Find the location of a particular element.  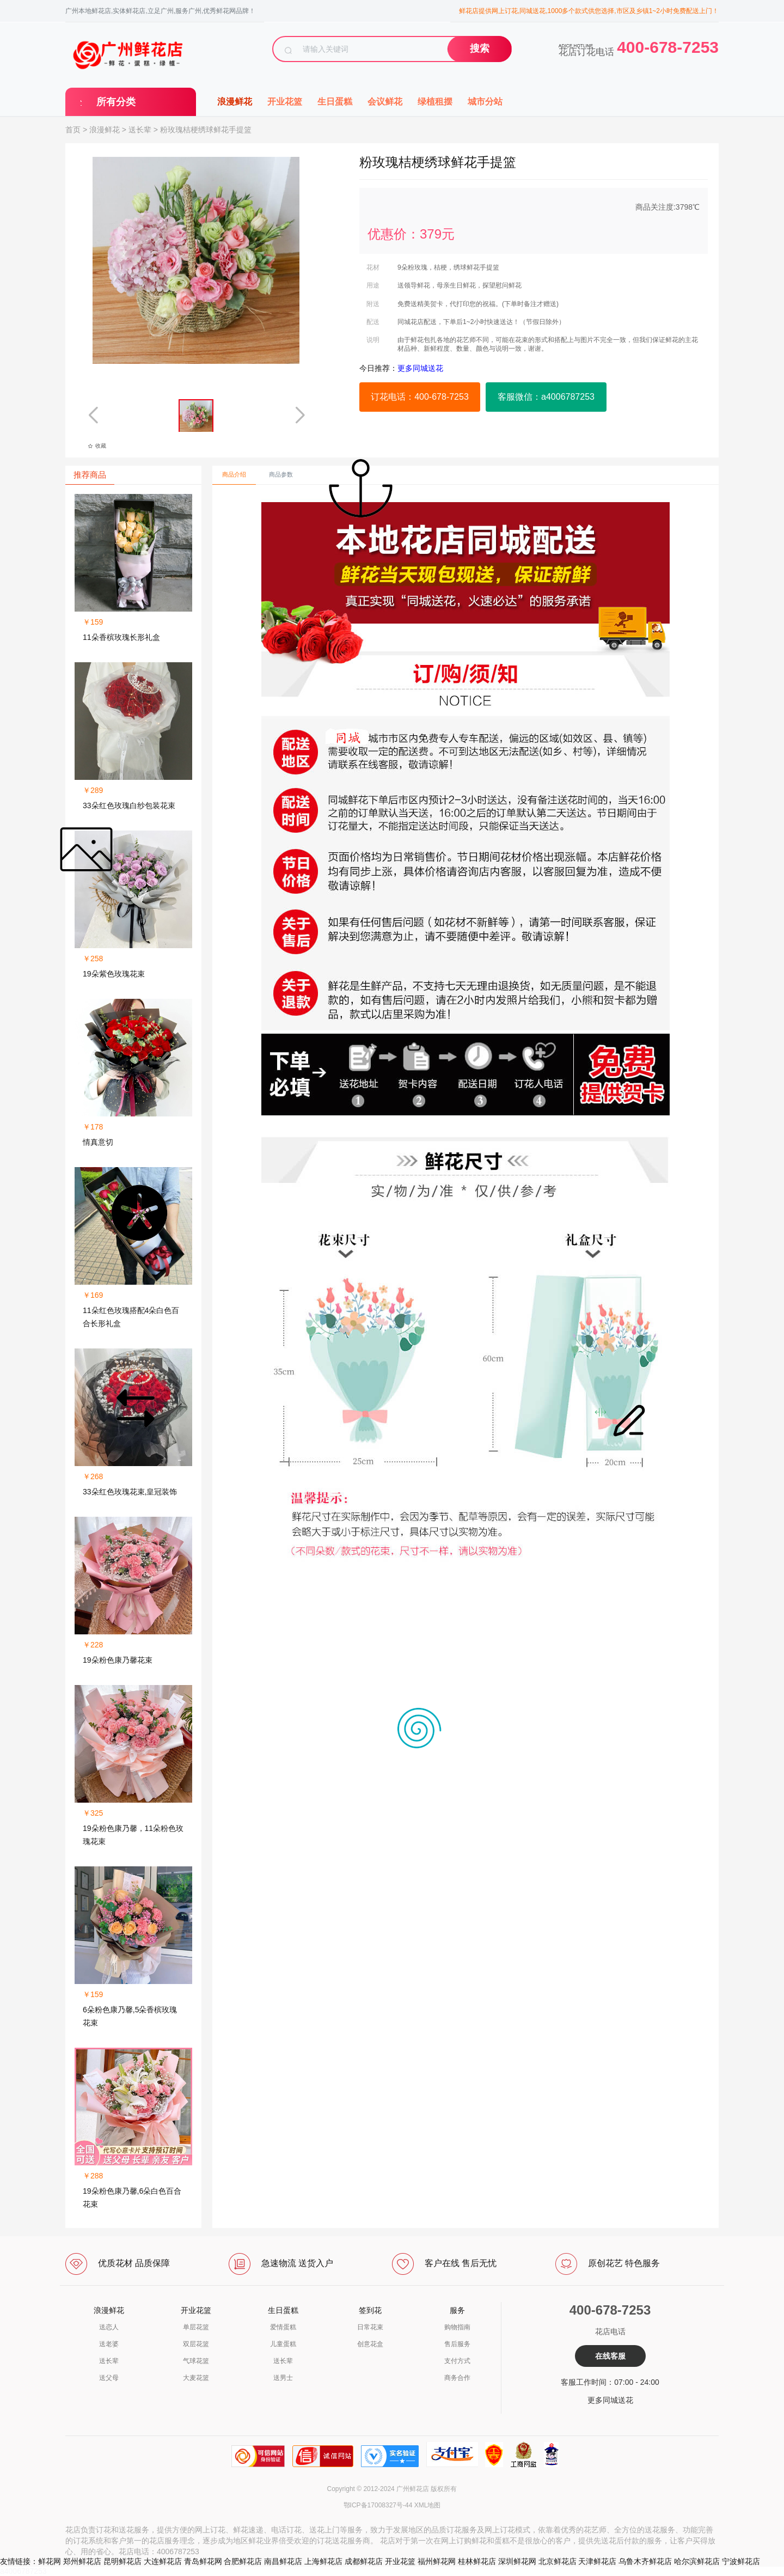

indicates loading or processing in progress is located at coordinates (416, 1727).